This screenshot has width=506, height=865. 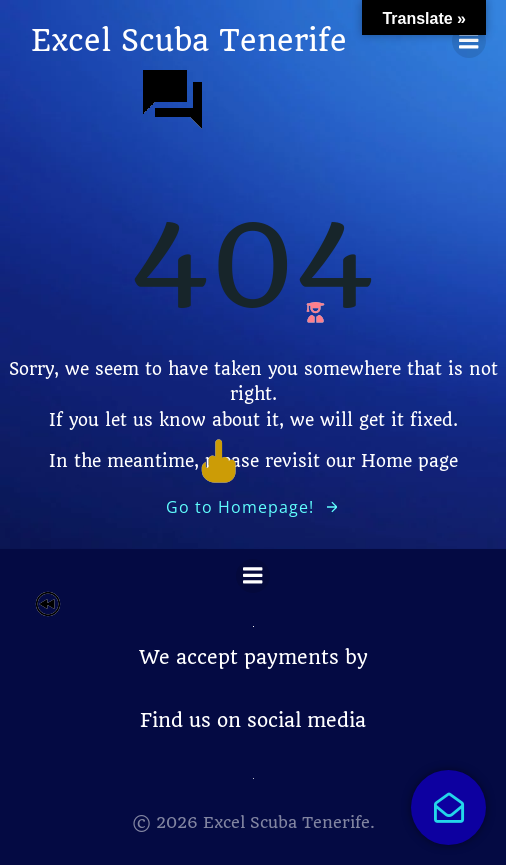 What do you see at coordinates (172, 99) in the screenshot?
I see `open chat or messaging` at bounding box center [172, 99].